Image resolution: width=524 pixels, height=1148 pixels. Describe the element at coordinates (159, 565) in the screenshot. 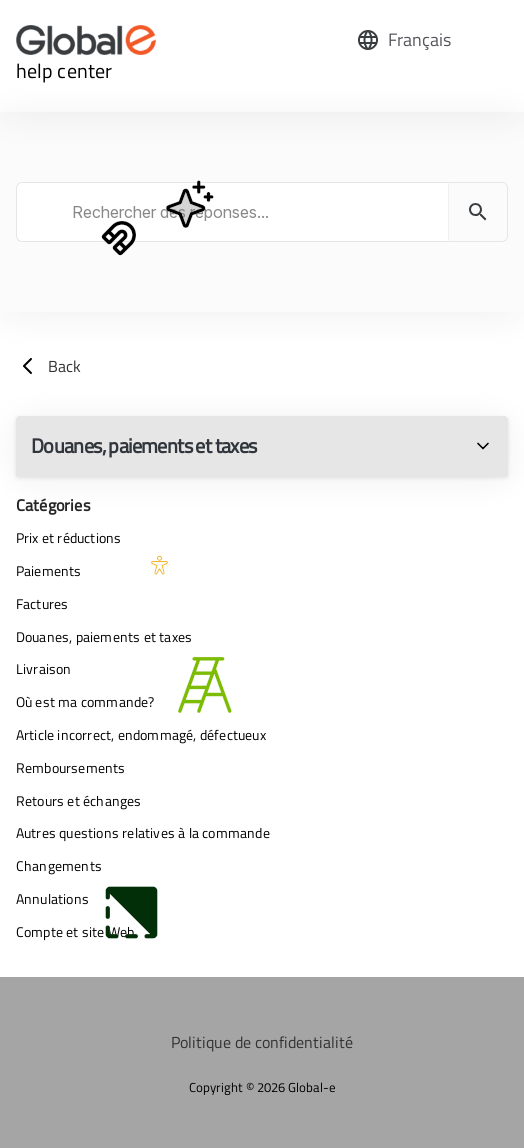

I see `accessibility settings or features` at that location.